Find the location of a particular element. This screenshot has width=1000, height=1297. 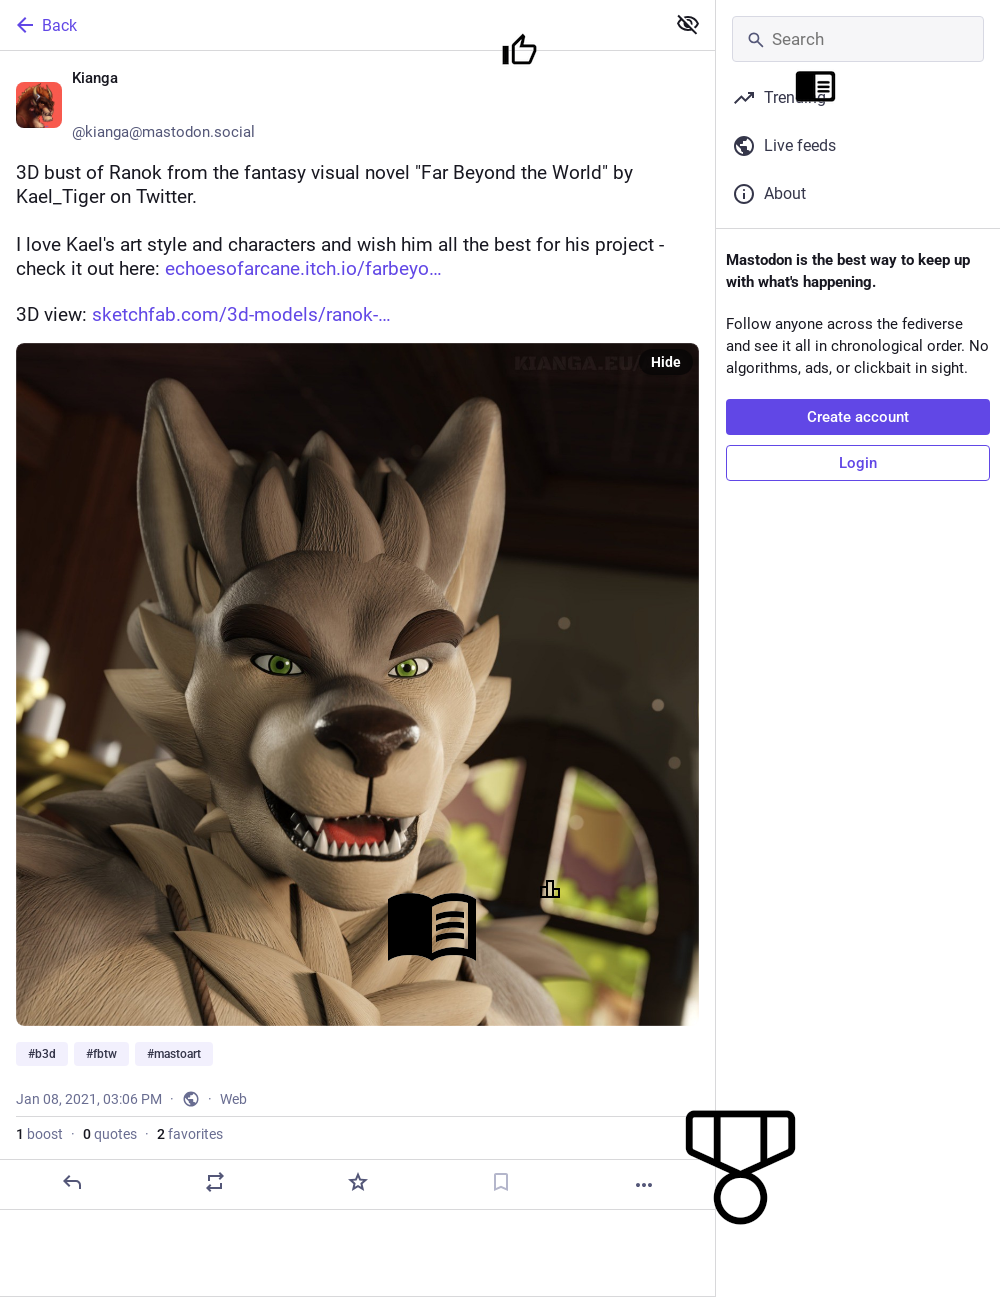

view leaderboard rankings is located at coordinates (550, 889).